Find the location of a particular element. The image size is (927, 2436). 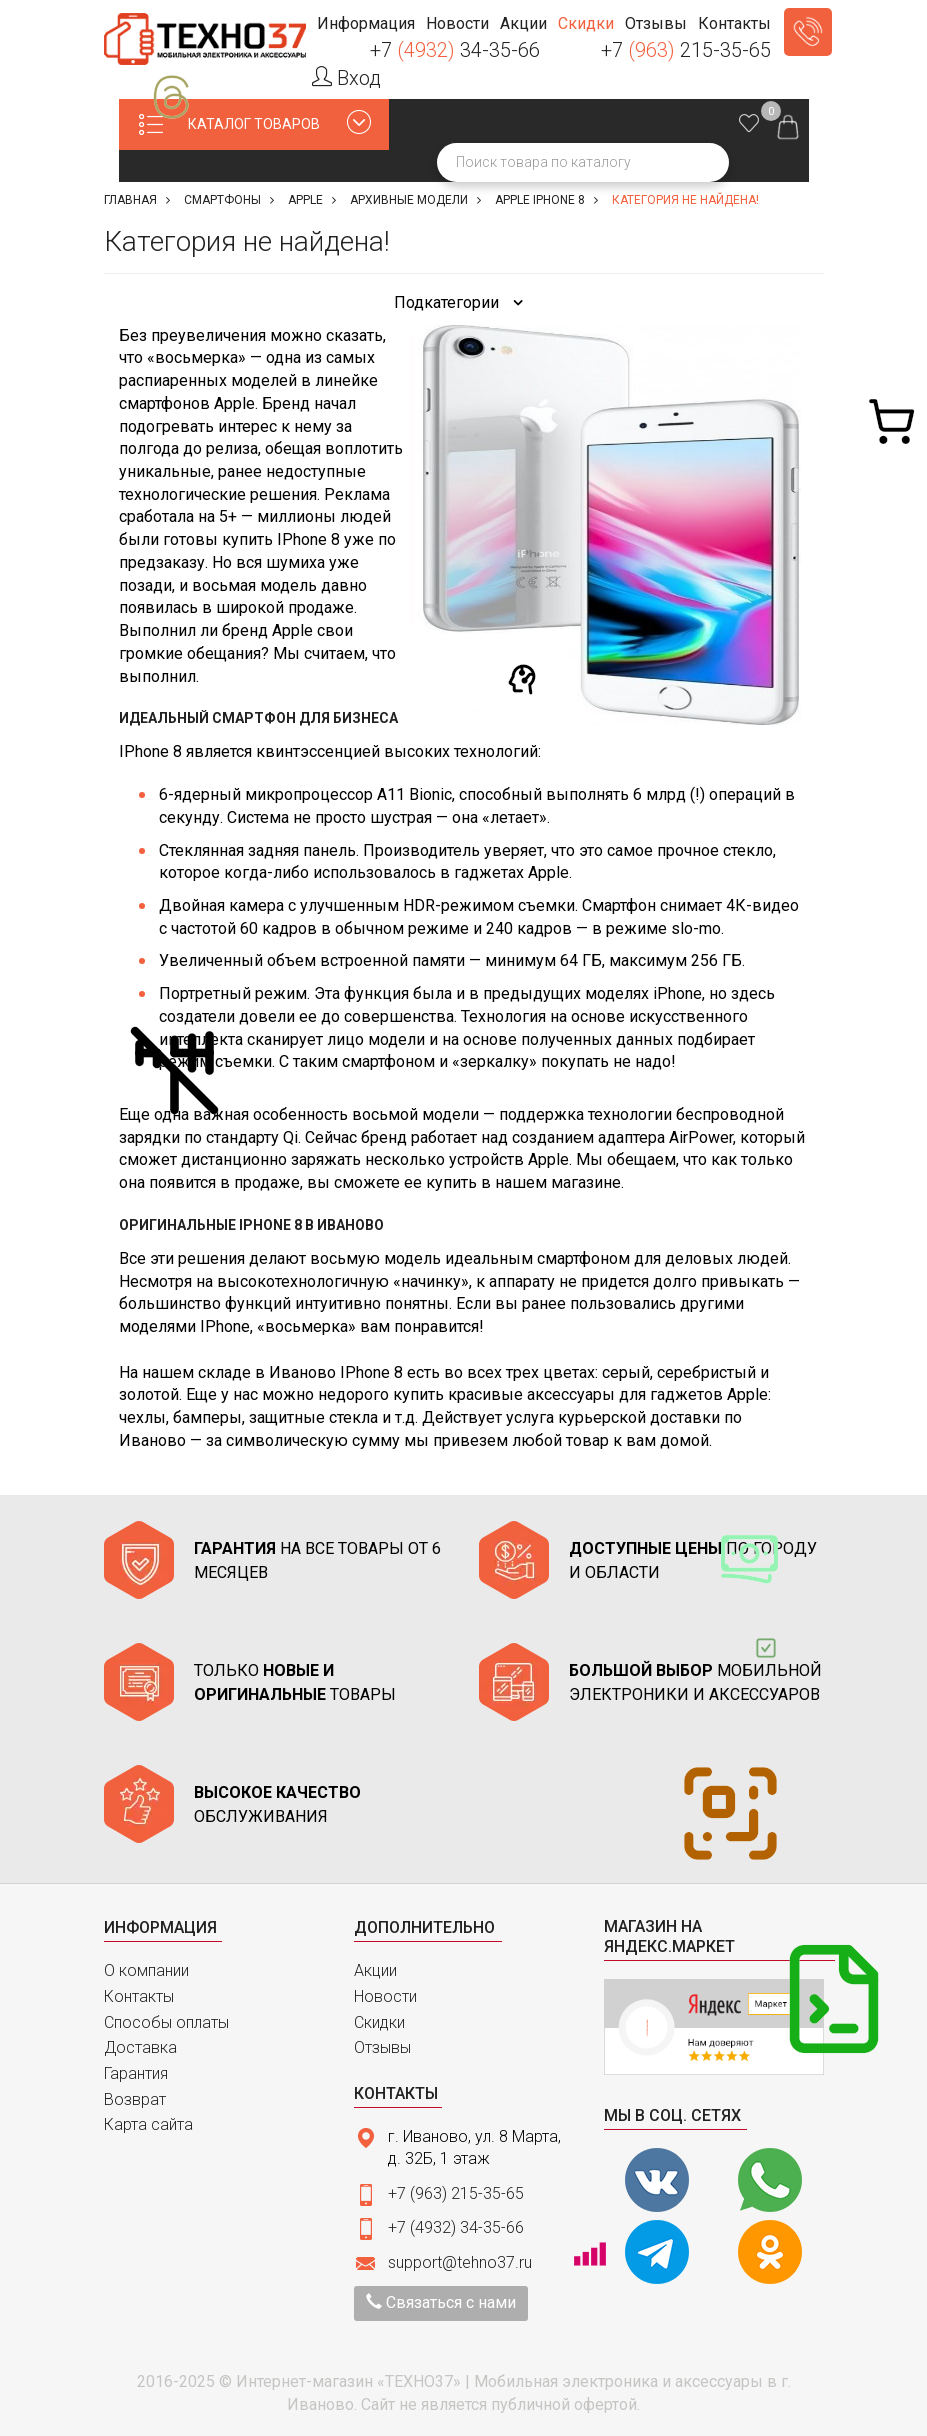

access AI or machine learning features is located at coordinates (522, 679).